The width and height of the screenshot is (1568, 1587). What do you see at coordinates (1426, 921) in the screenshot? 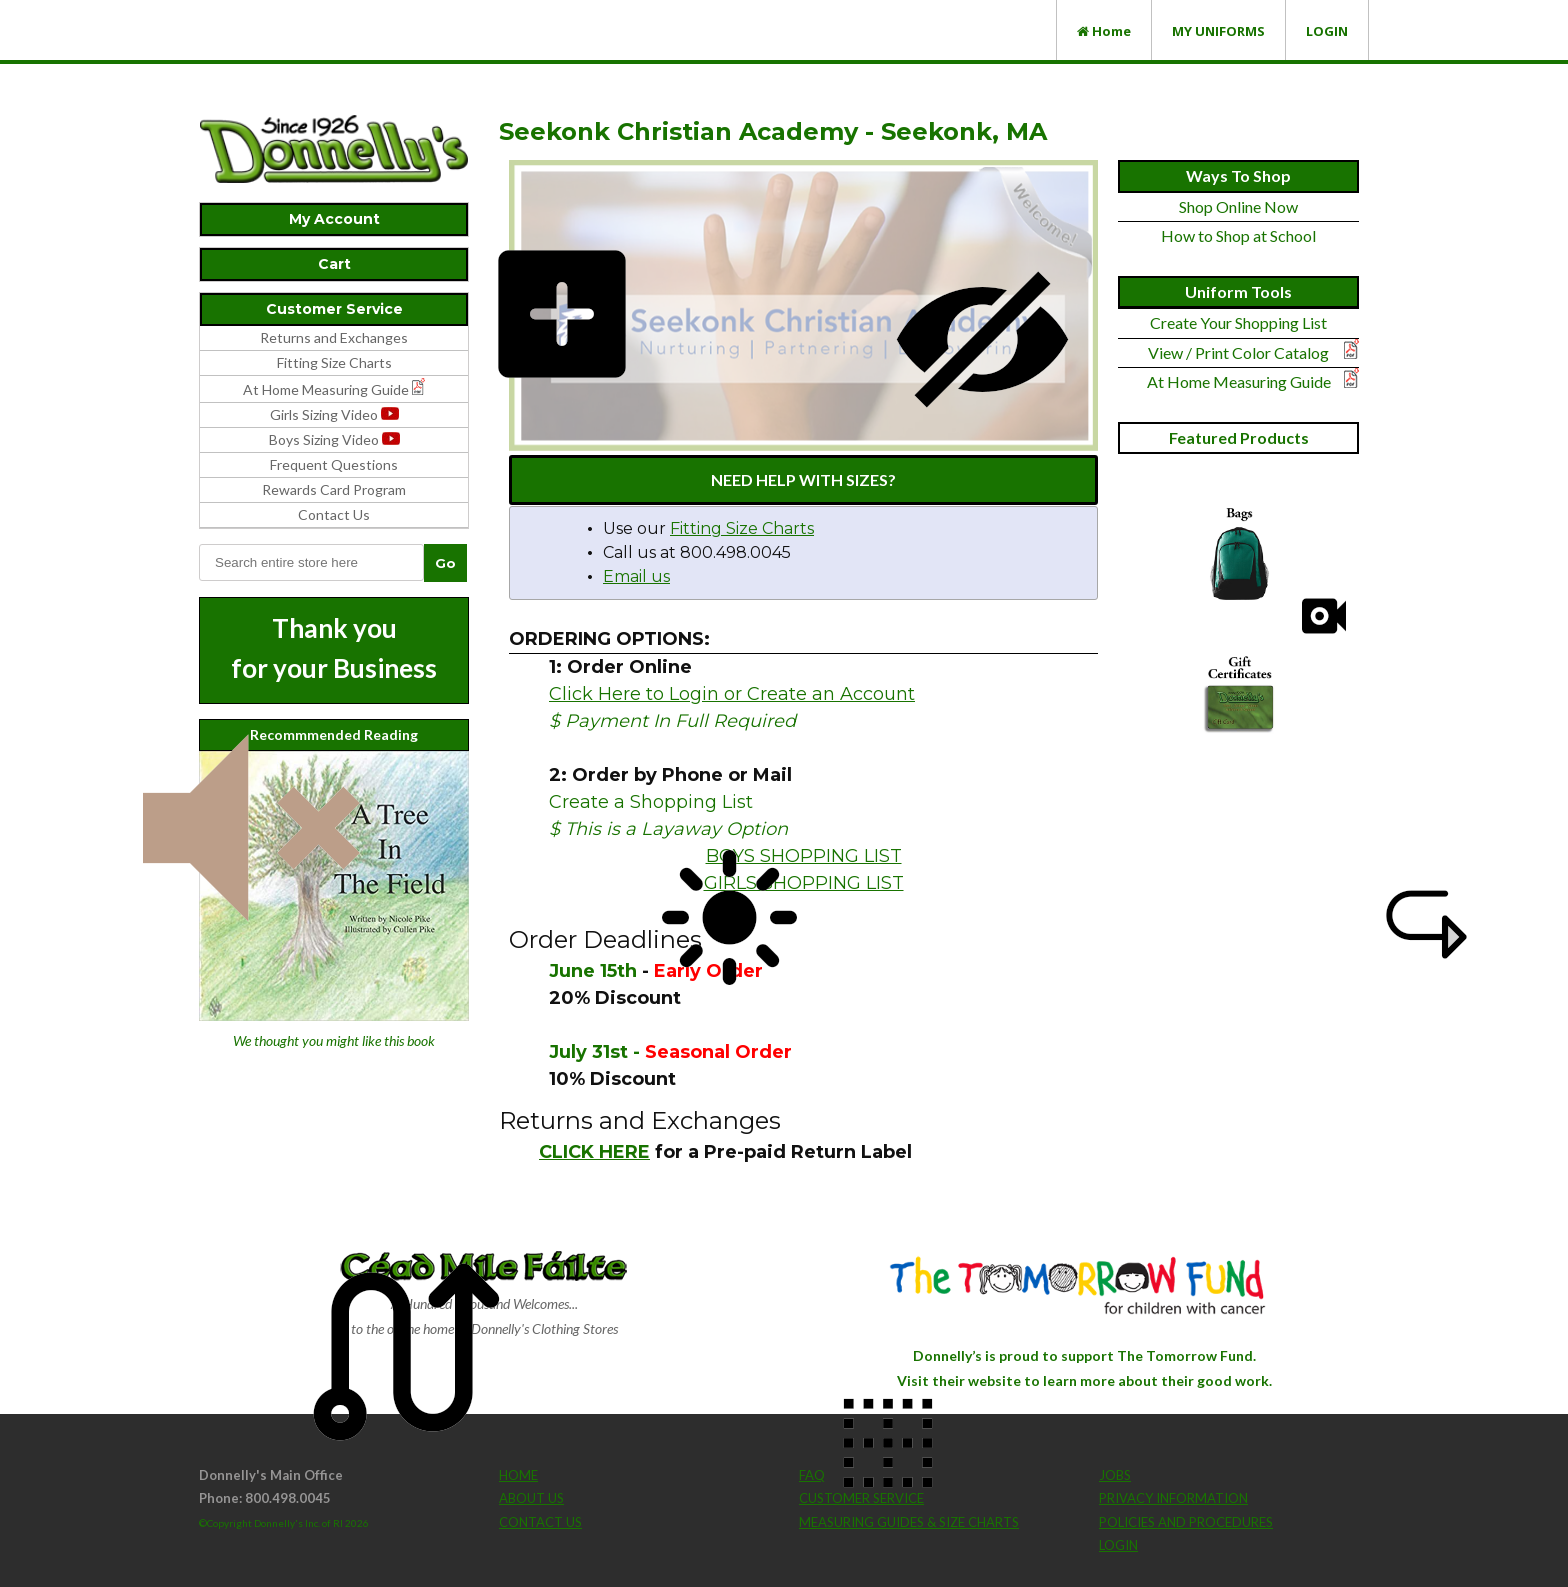
I see `redo or repeat the last action` at bounding box center [1426, 921].